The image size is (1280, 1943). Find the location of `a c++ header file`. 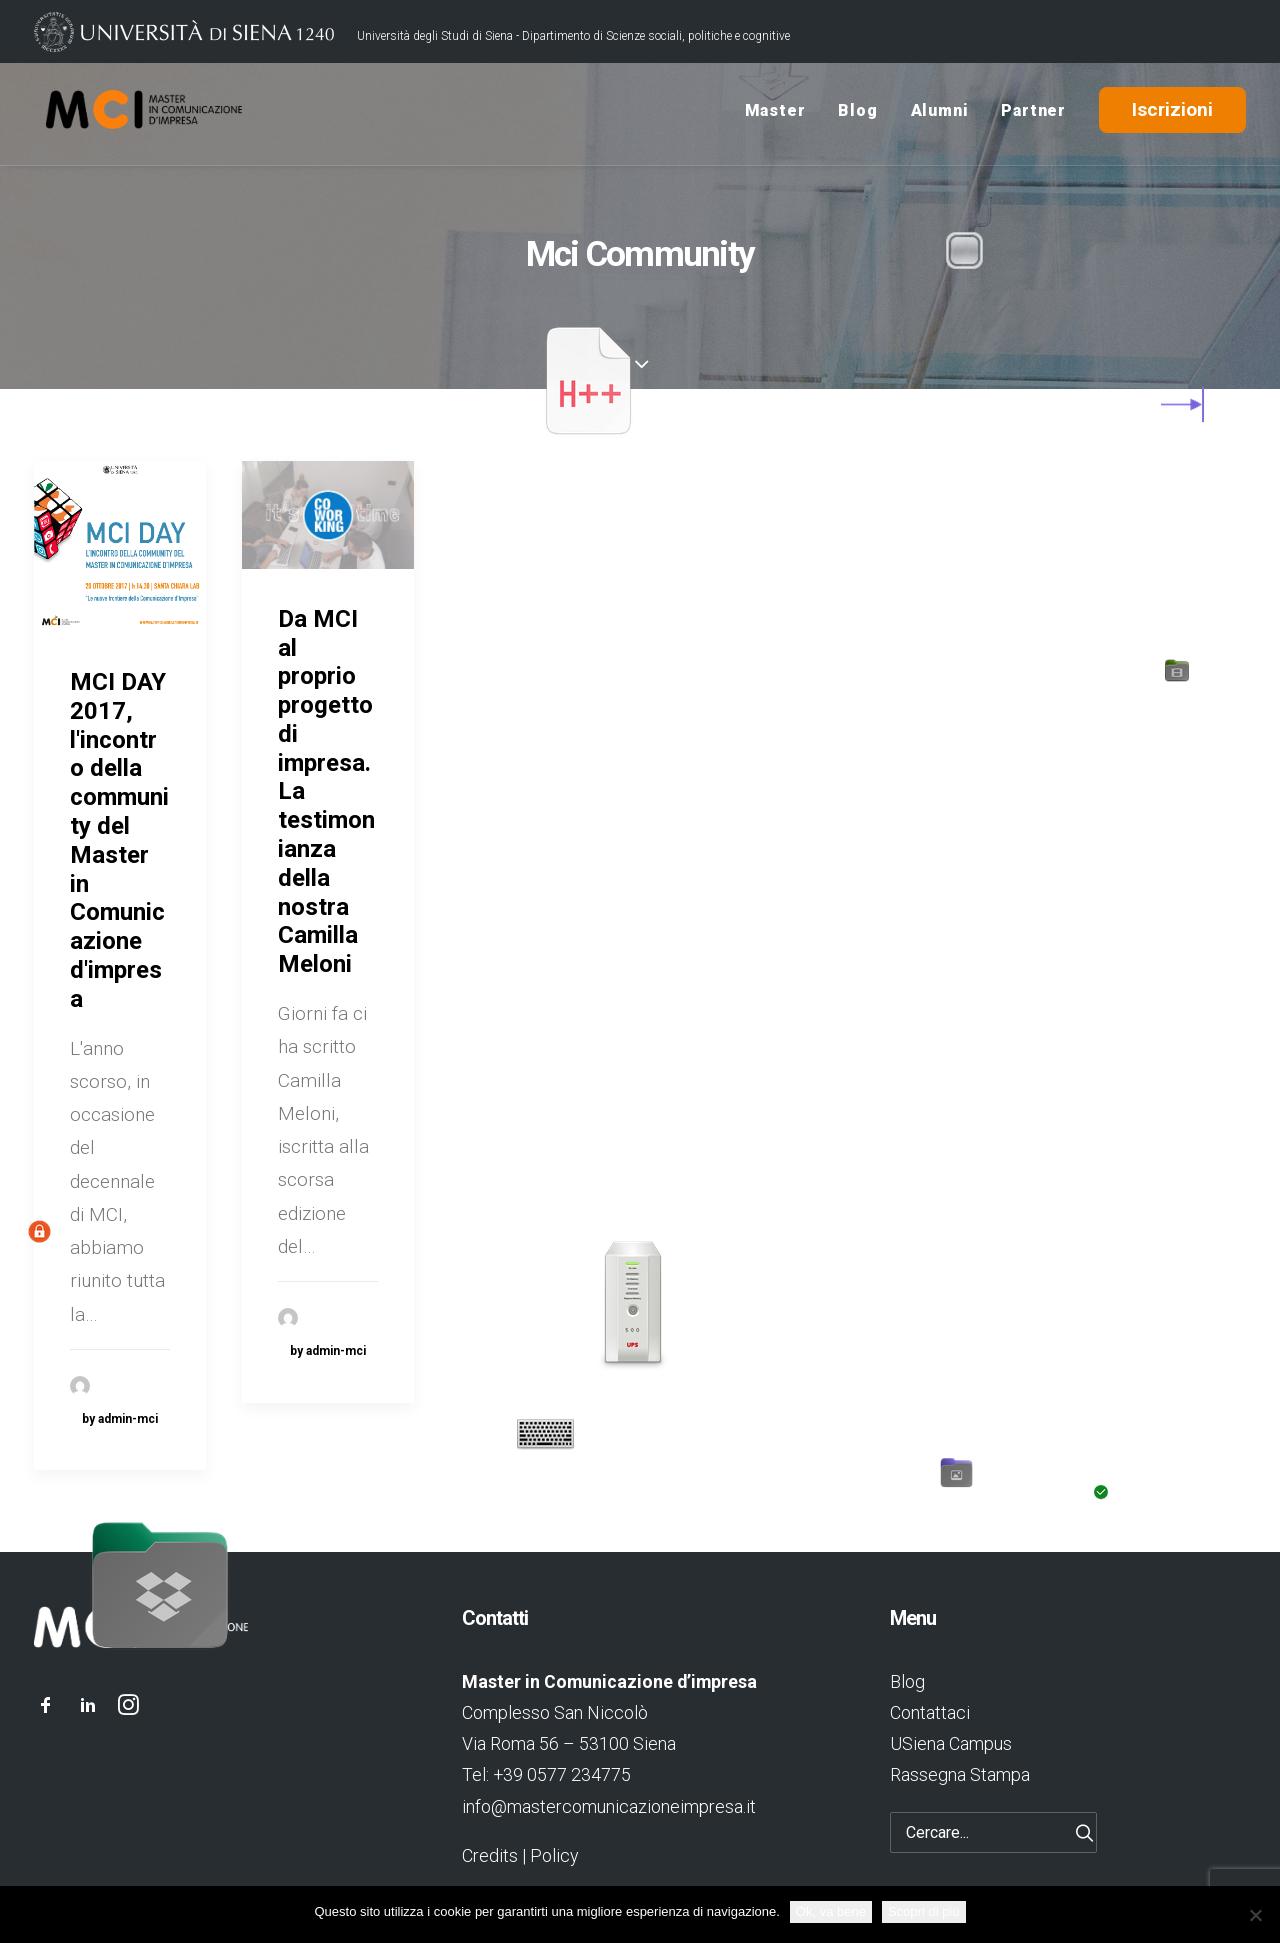

a c++ header file is located at coordinates (588, 380).